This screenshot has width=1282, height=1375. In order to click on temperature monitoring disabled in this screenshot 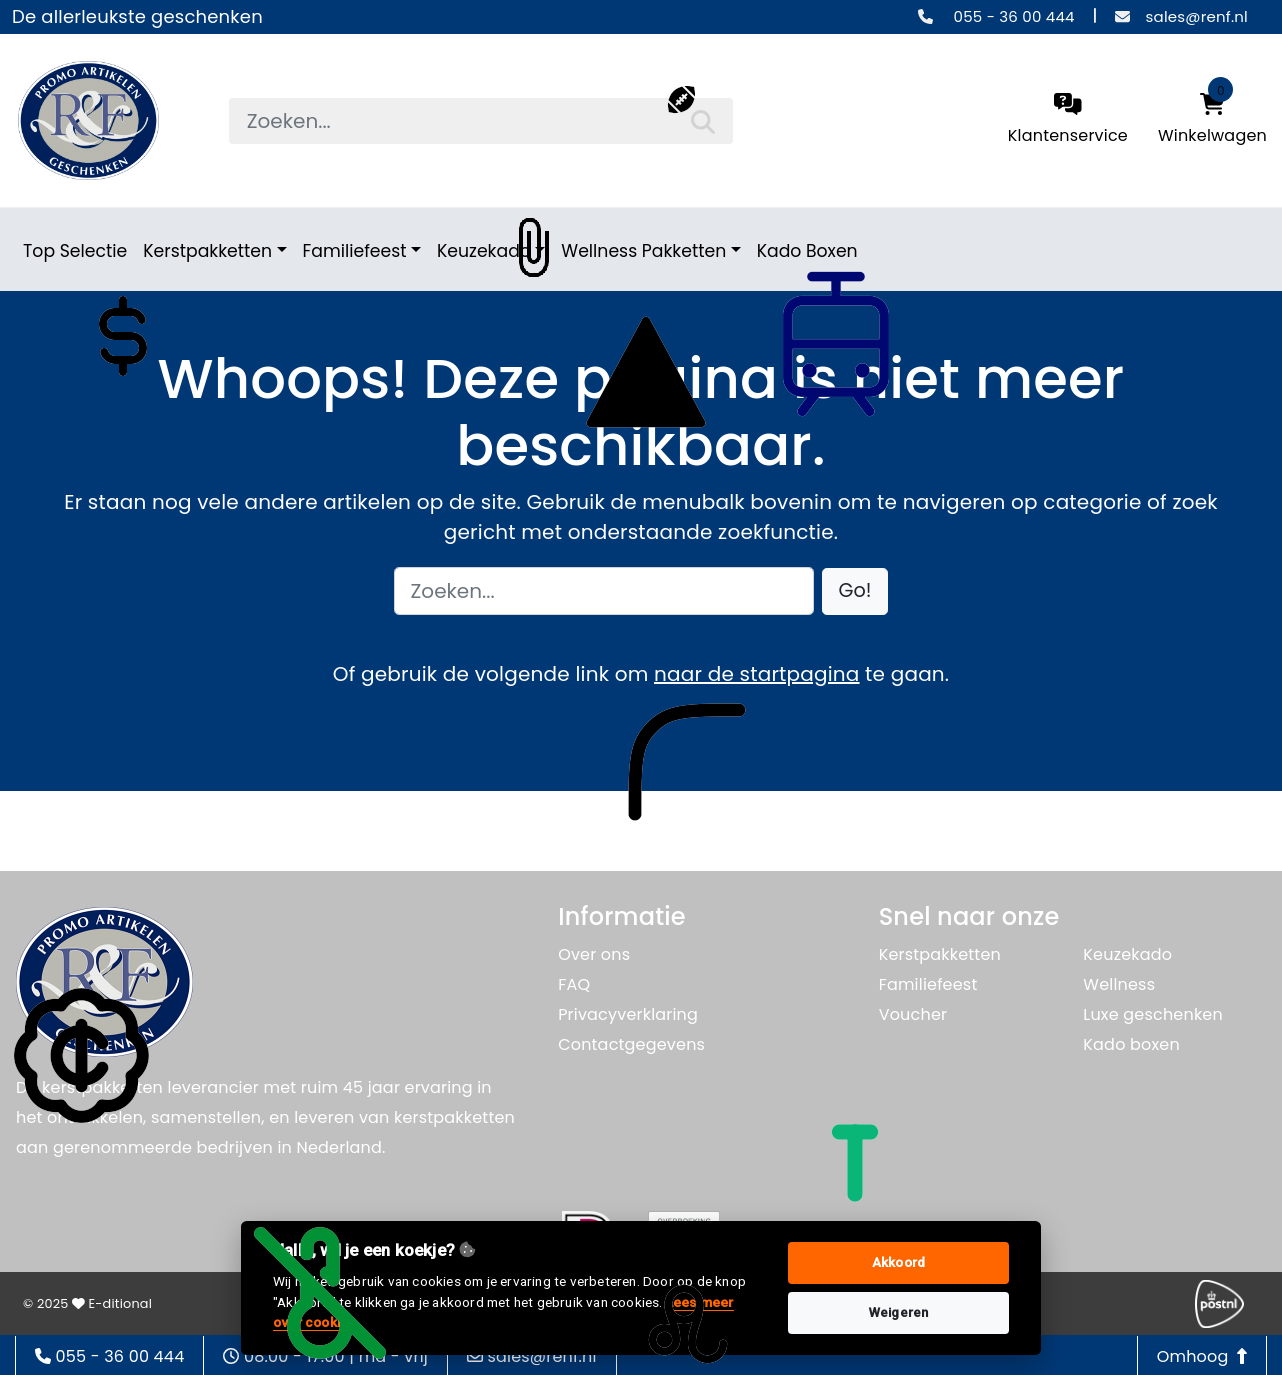, I will do `click(320, 1293)`.